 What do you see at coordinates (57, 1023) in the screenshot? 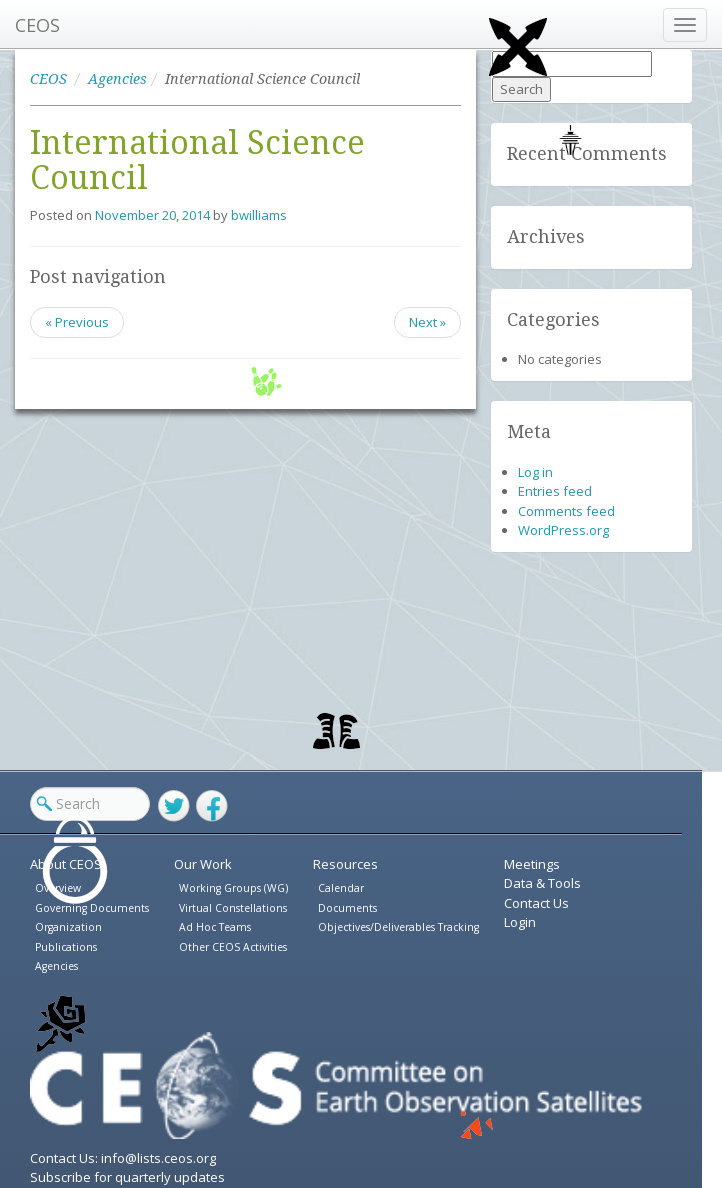
I see `select a rose or flower item in a game inventory` at bounding box center [57, 1023].